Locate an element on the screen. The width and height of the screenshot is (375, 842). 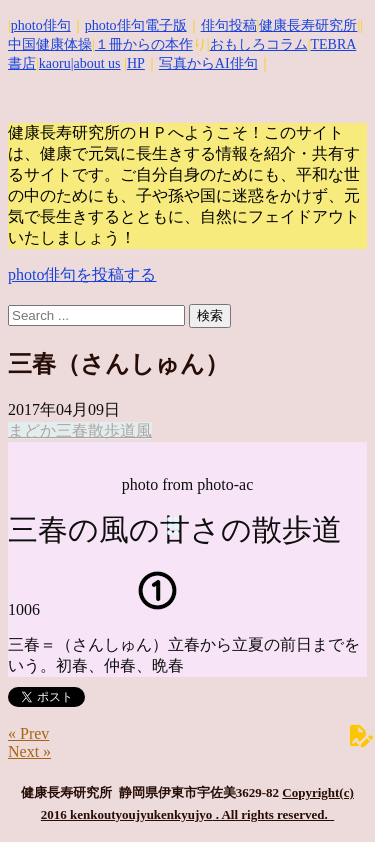
sign a document is located at coordinates (360, 735).